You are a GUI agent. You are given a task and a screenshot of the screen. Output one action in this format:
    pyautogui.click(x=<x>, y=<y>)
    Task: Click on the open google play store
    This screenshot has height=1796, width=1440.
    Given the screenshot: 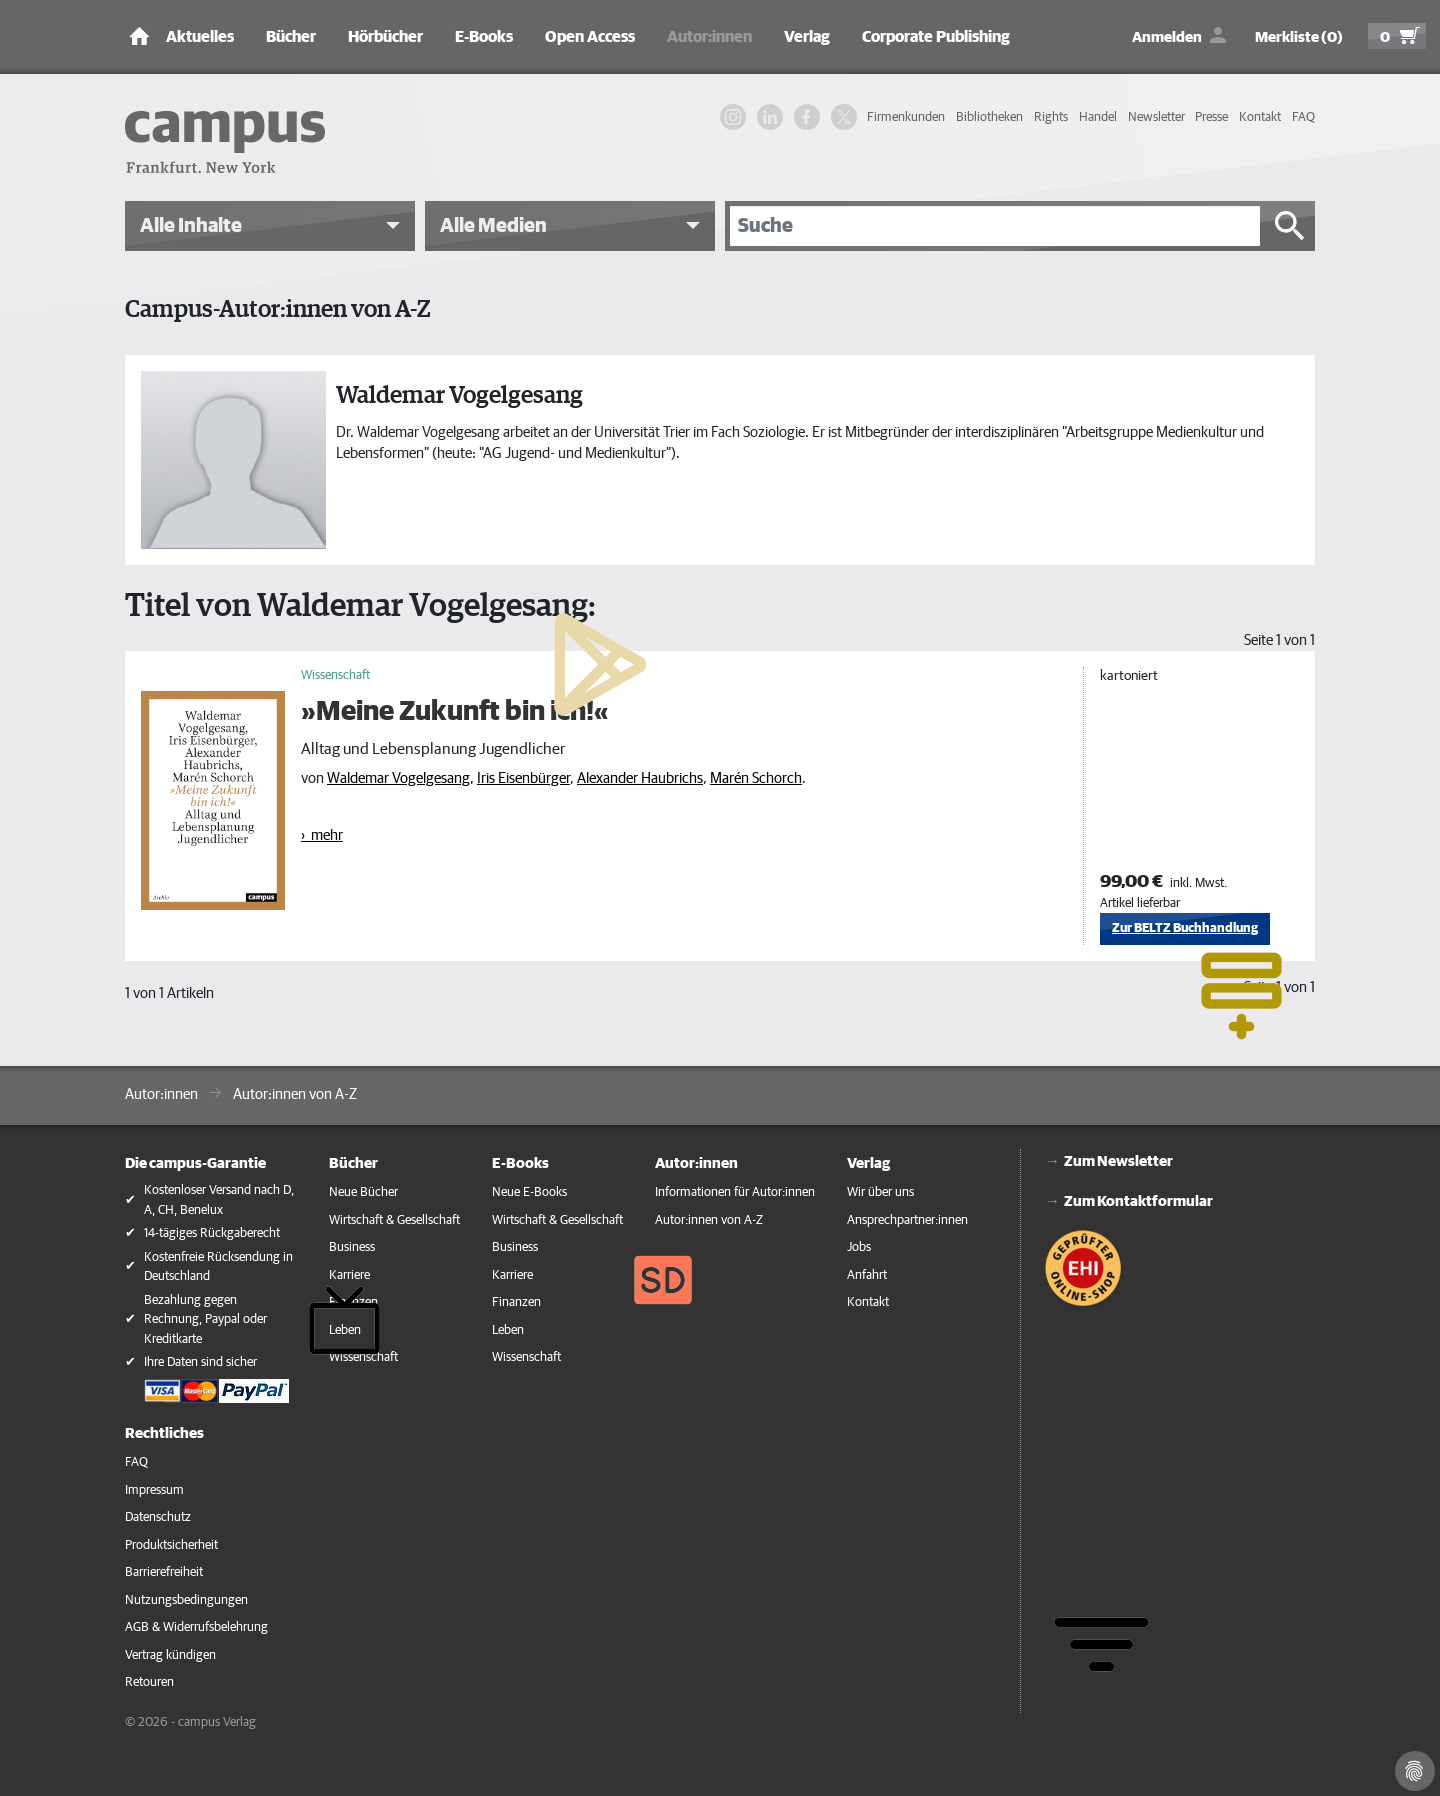 What is the action you would take?
    pyautogui.click(x=591, y=664)
    